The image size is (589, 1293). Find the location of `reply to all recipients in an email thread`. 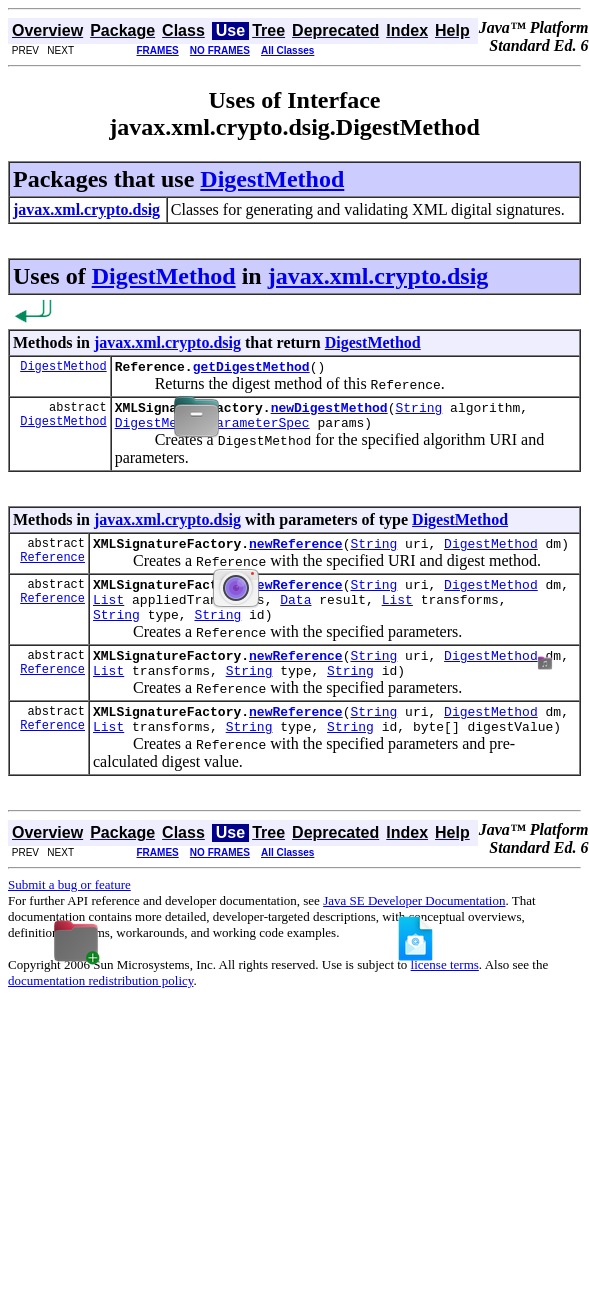

reply to all recipients in an email thread is located at coordinates (32, 308).